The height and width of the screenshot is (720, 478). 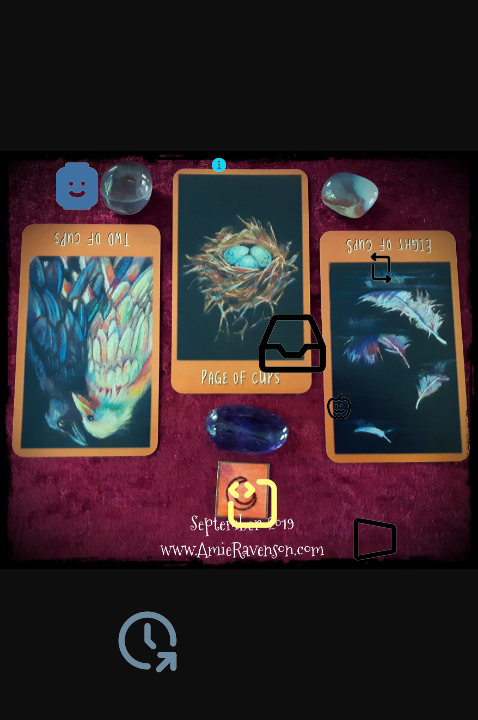 I want to click on access halloween-themed content or settings, so click(x=339, y=407).